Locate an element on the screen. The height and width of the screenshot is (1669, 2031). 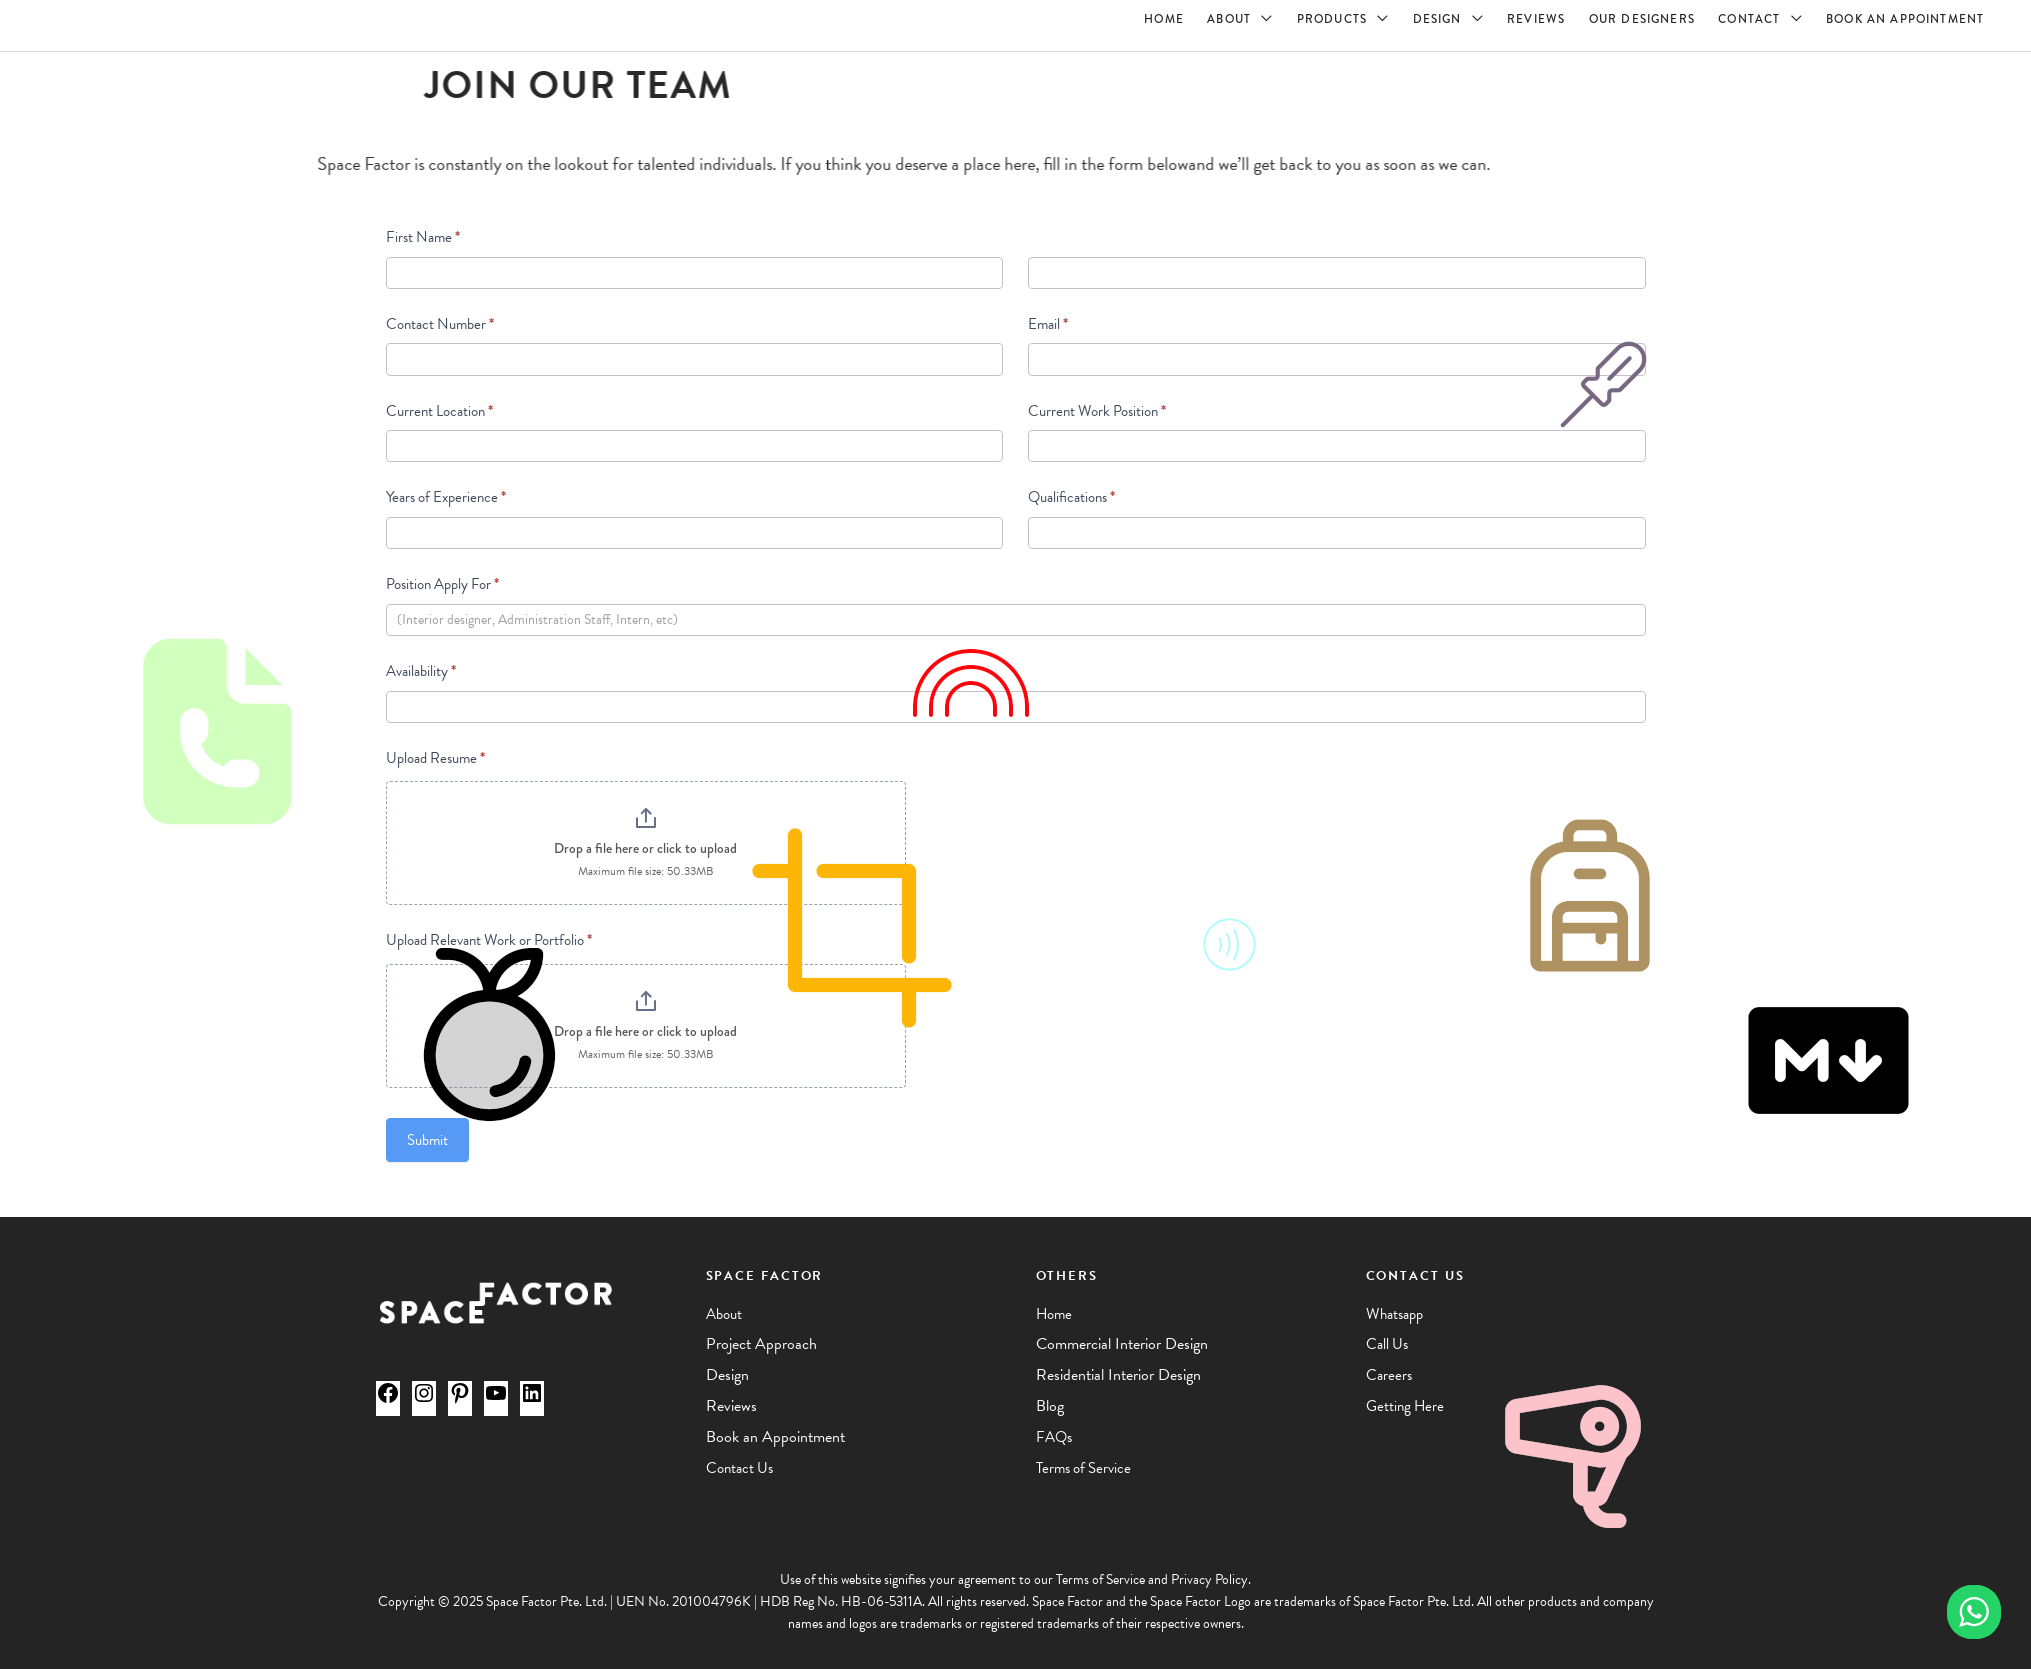
access your inventory or stored items is located at coordinates (1590, 901).